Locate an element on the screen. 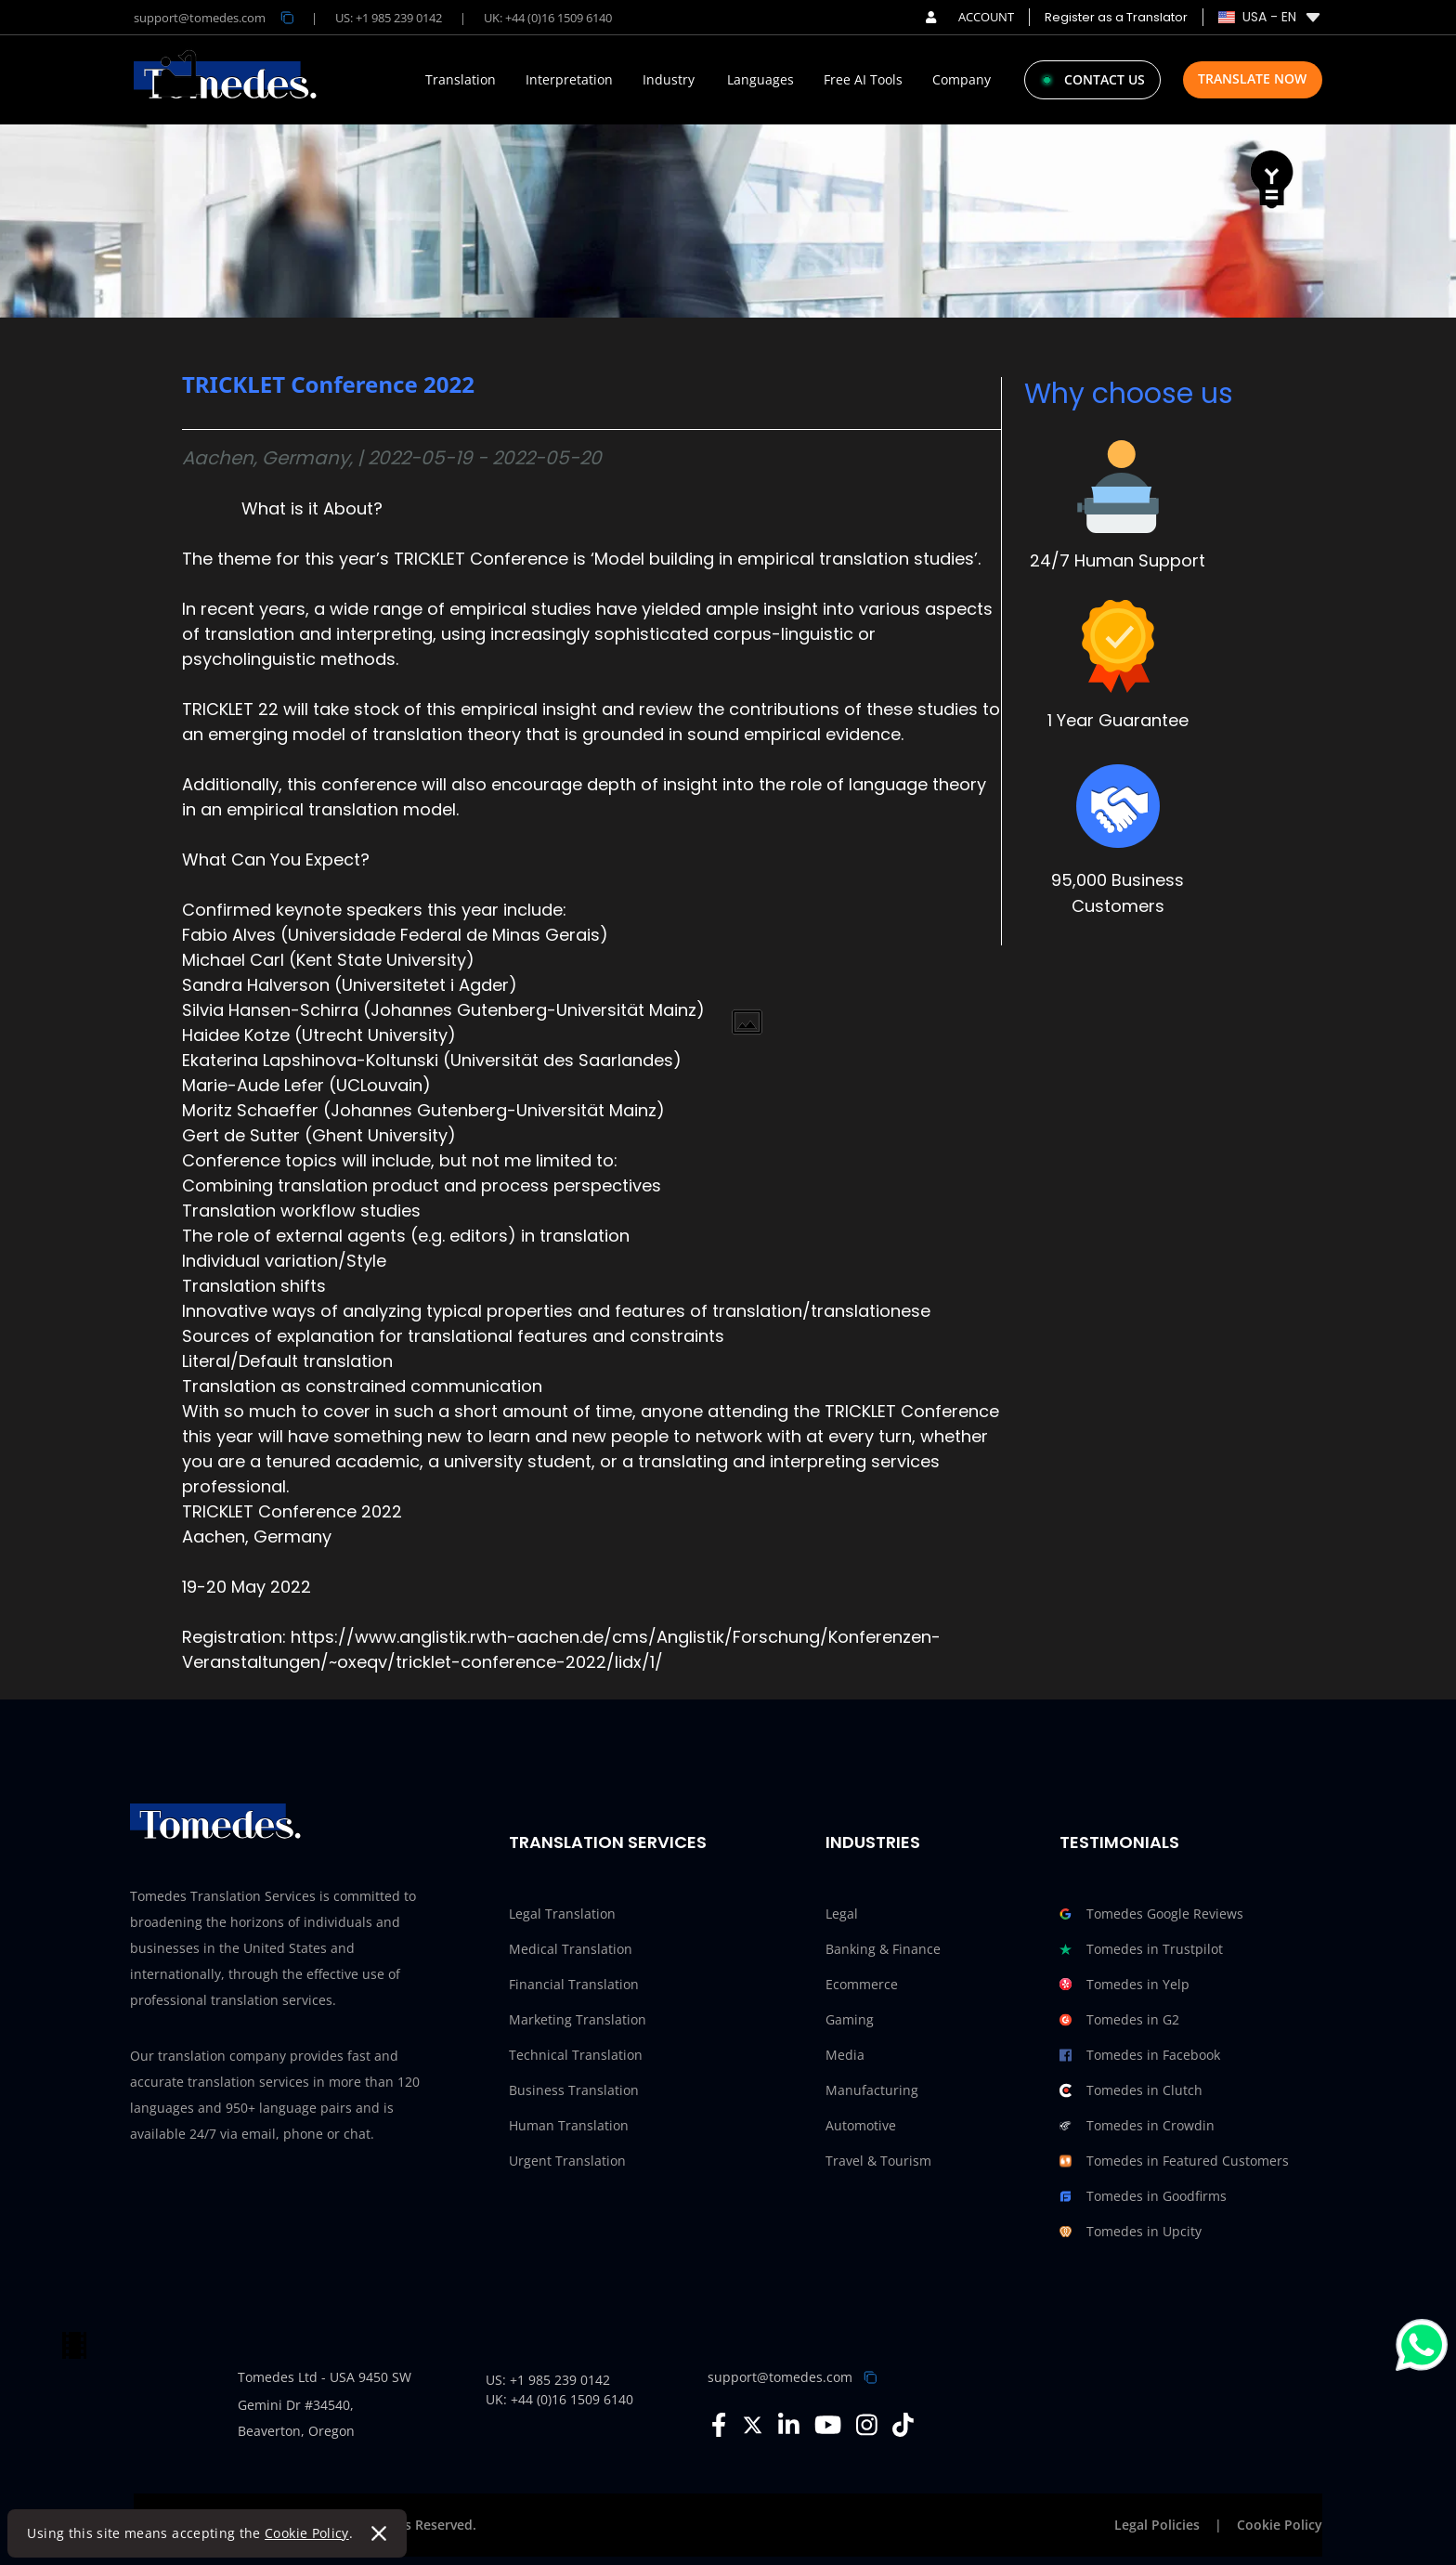 The image size is (1456, 2565). indicates bathroom amenities available is located at coordinates (177, 73).